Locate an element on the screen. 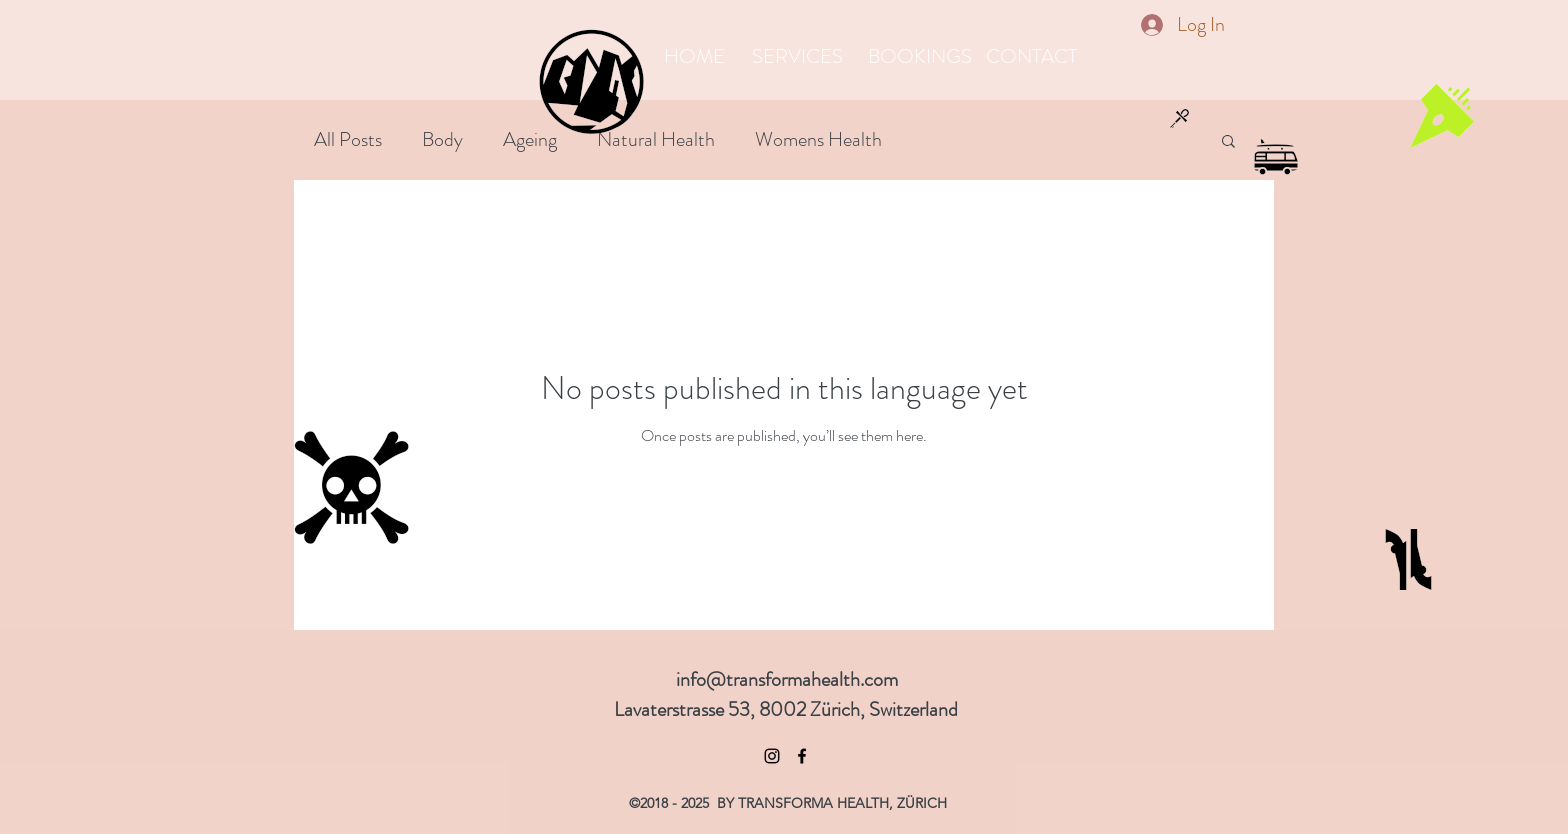  indicates arctic or cold climate game environment is located at coordinates (591, 81).